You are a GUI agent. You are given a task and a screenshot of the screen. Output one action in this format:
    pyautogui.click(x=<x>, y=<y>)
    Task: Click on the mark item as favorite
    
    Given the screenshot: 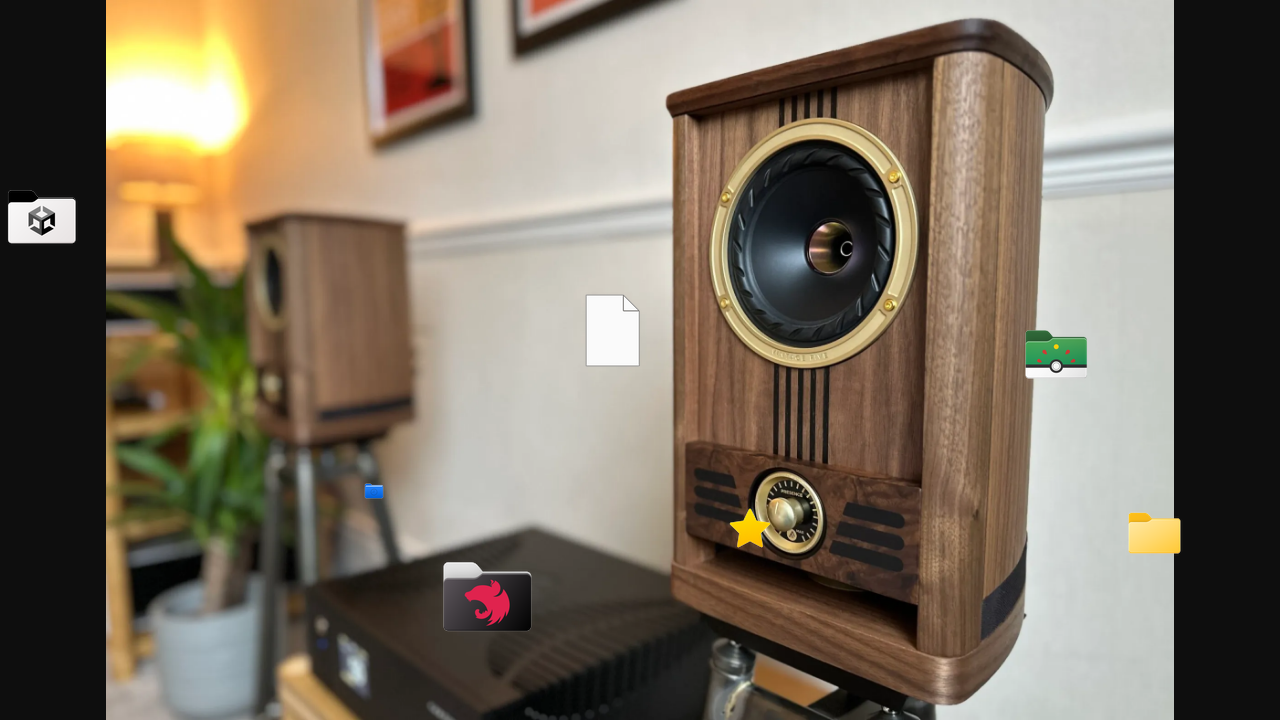 What is the action you would take?
    pyautogui.click(x=750, y=528)
    